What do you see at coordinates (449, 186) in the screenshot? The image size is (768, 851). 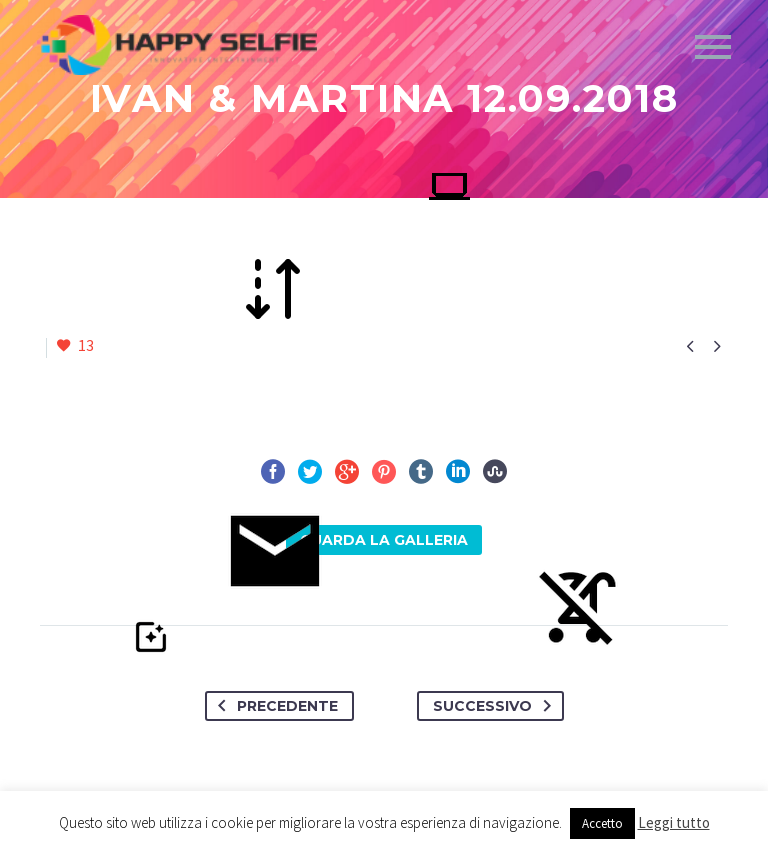 I see `access laptop or computer settings` at bounding box center [449, 186].